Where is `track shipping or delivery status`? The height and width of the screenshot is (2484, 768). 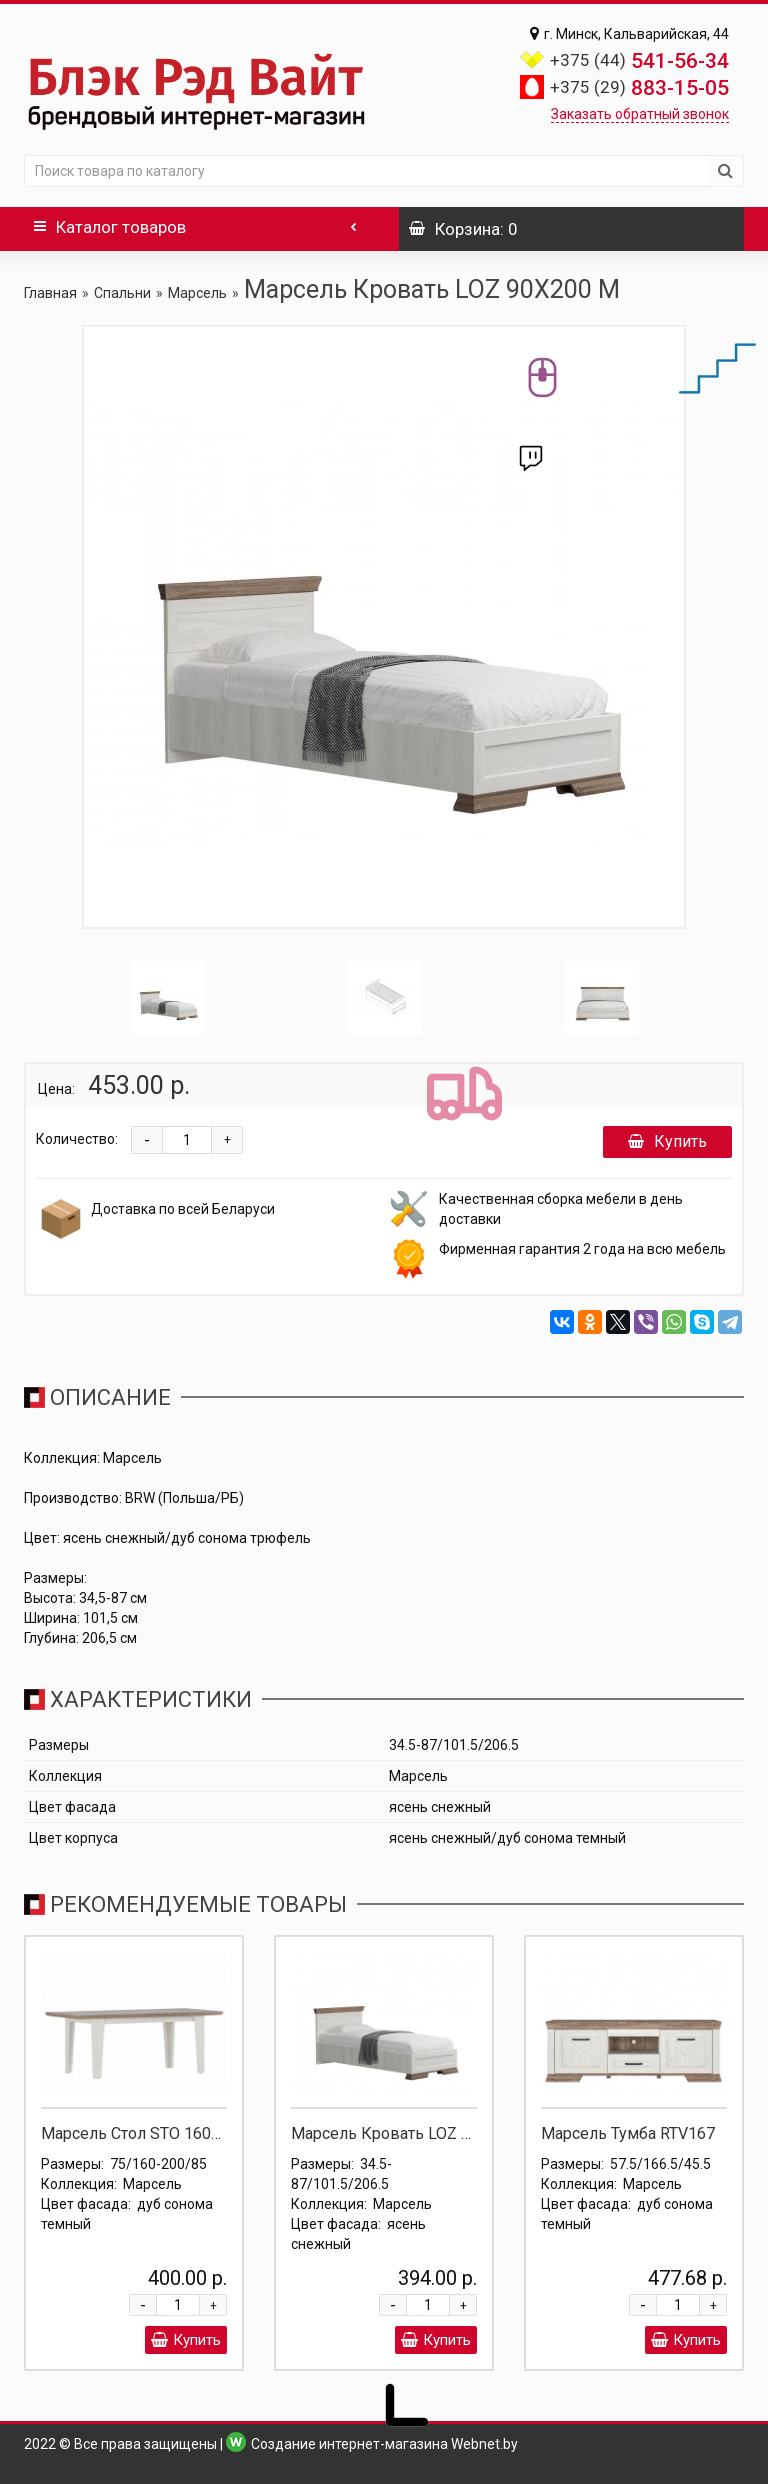 track shipping or delivery status is located at coordinates (464, 1093).